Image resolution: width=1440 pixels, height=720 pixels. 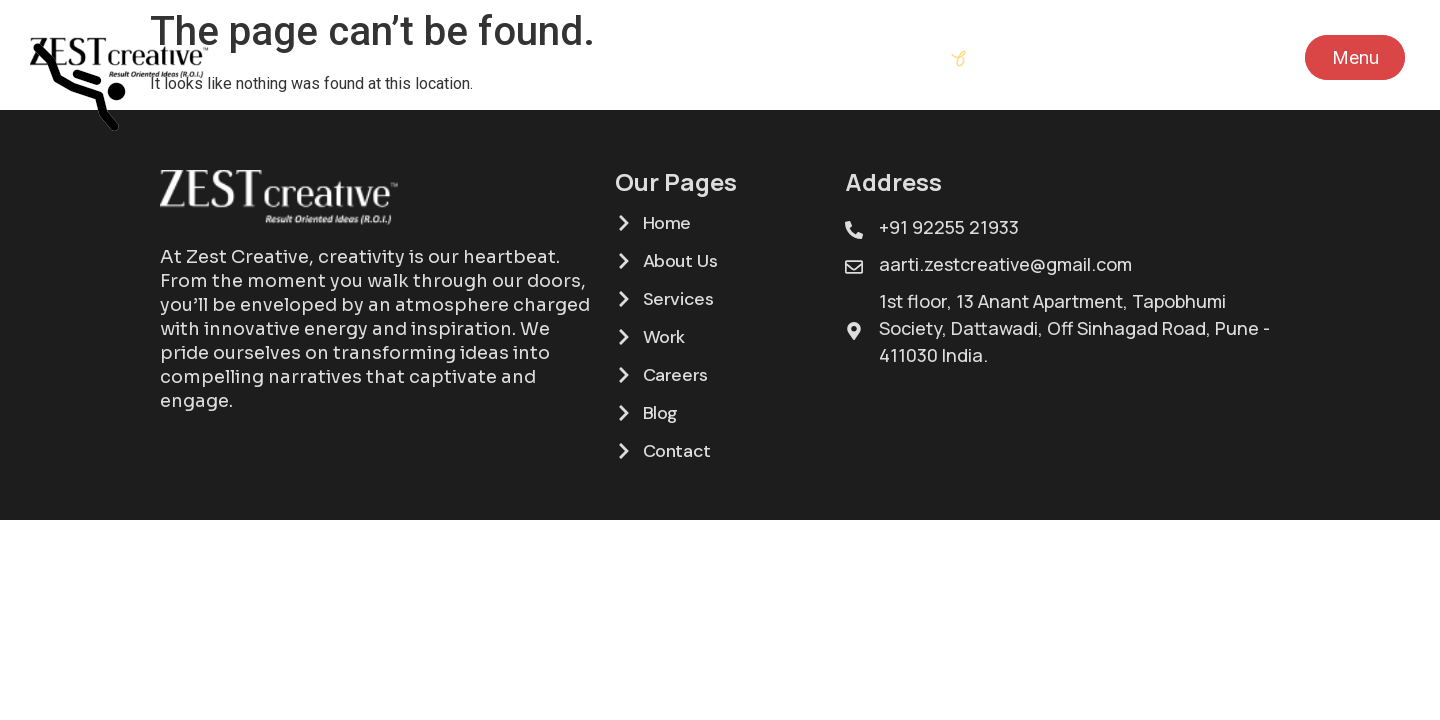 What do you see at coordinates (958, 58) in the screenshot?
I see `open the Bunpo Japanese learning app` at bounding box center [958, 58].